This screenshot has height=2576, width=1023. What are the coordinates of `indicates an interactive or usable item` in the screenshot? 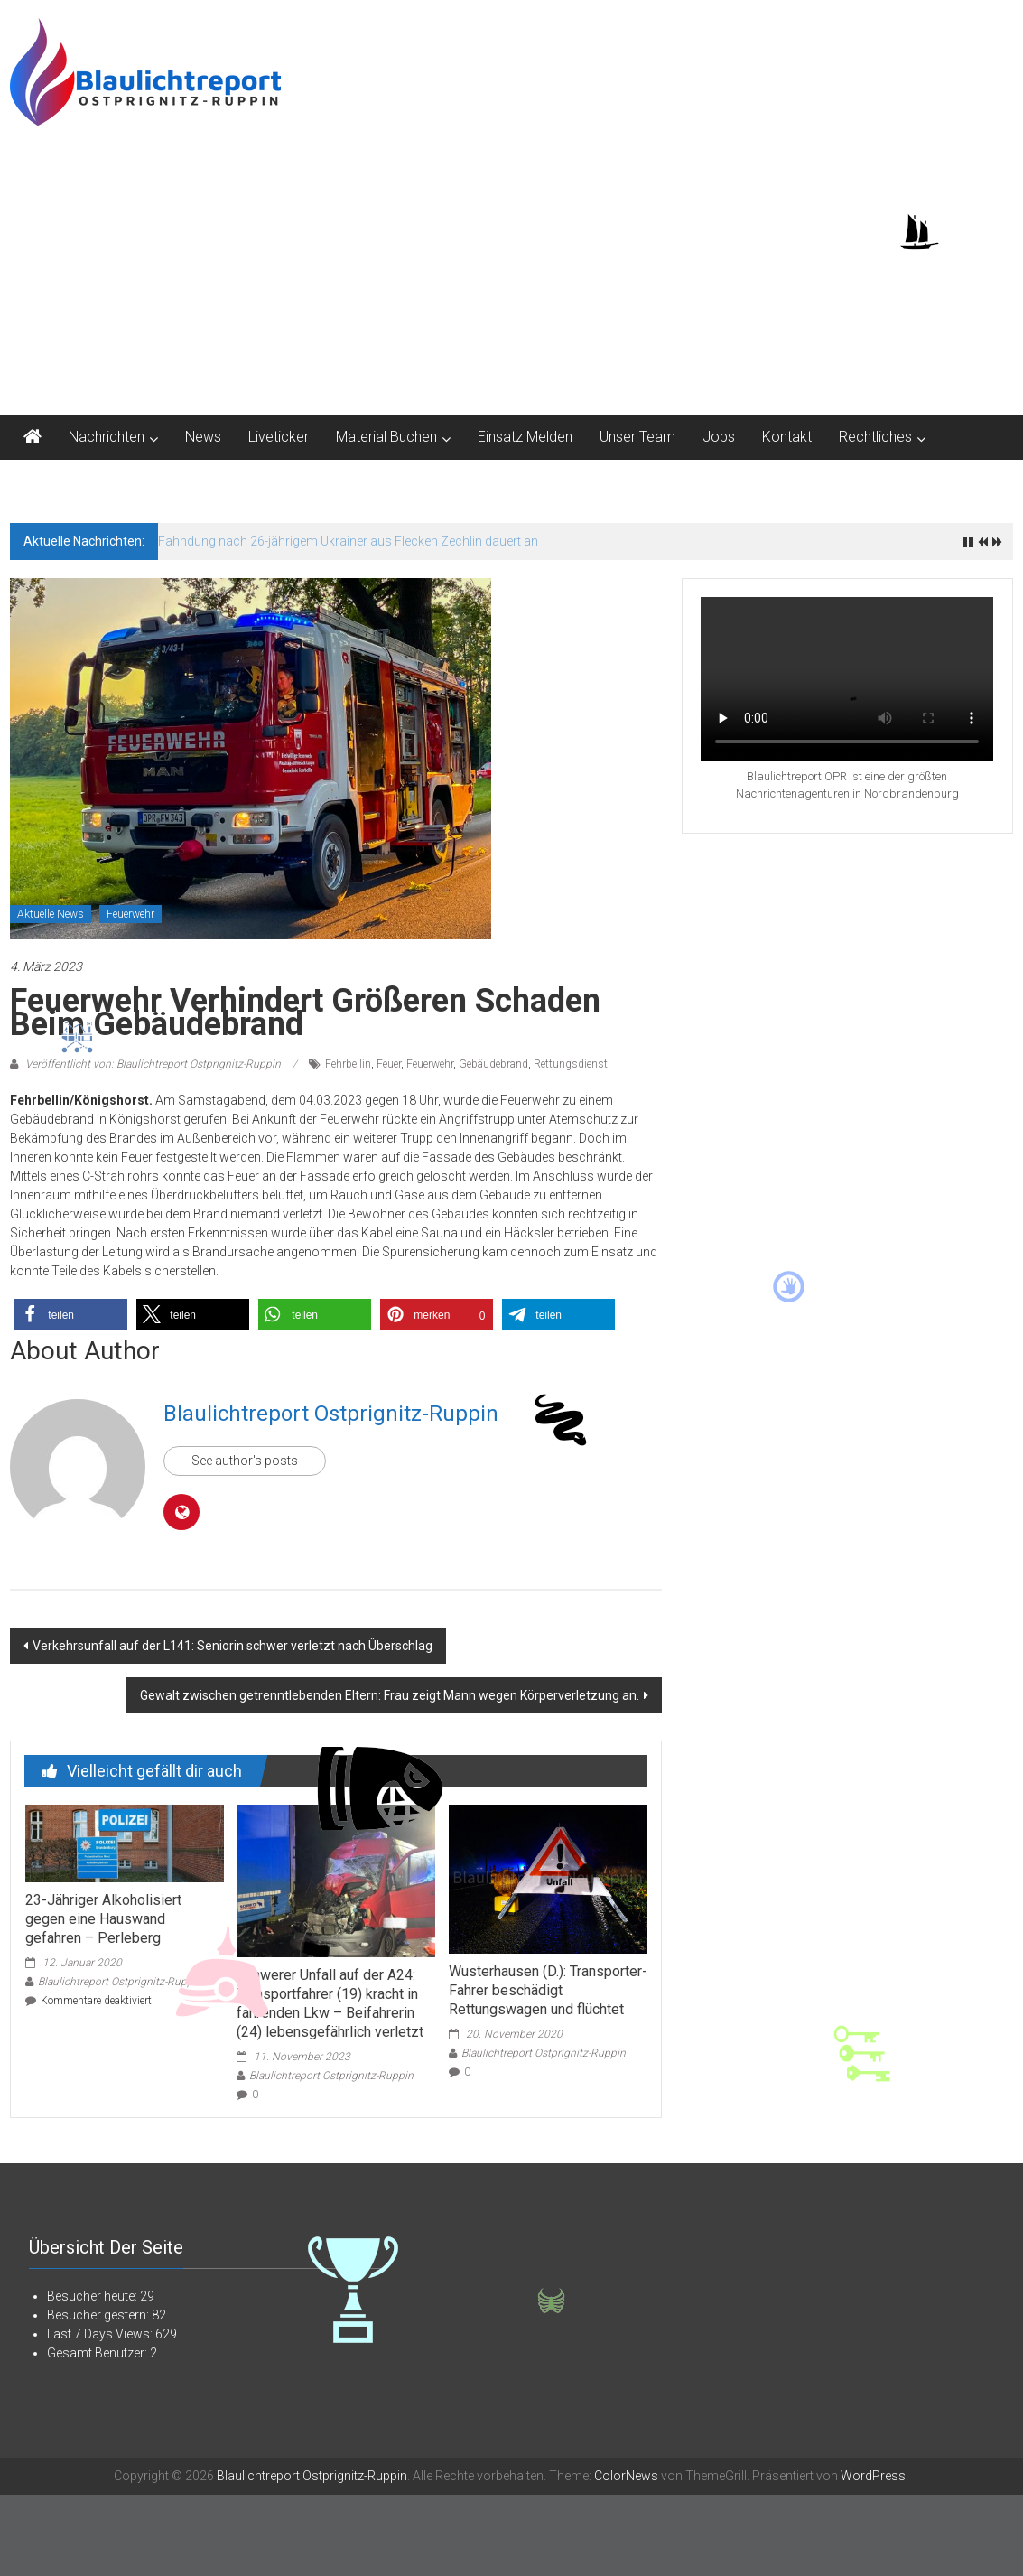 It's located at (788, 1286).